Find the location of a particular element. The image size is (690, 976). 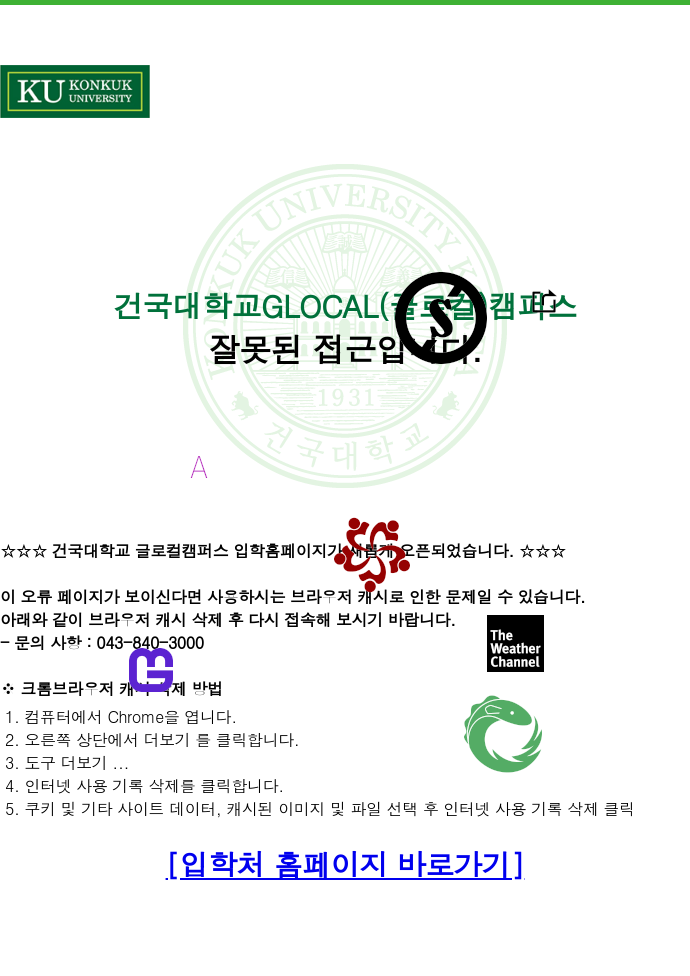

almalinux operating system logo is located at coordinates (372, 555).